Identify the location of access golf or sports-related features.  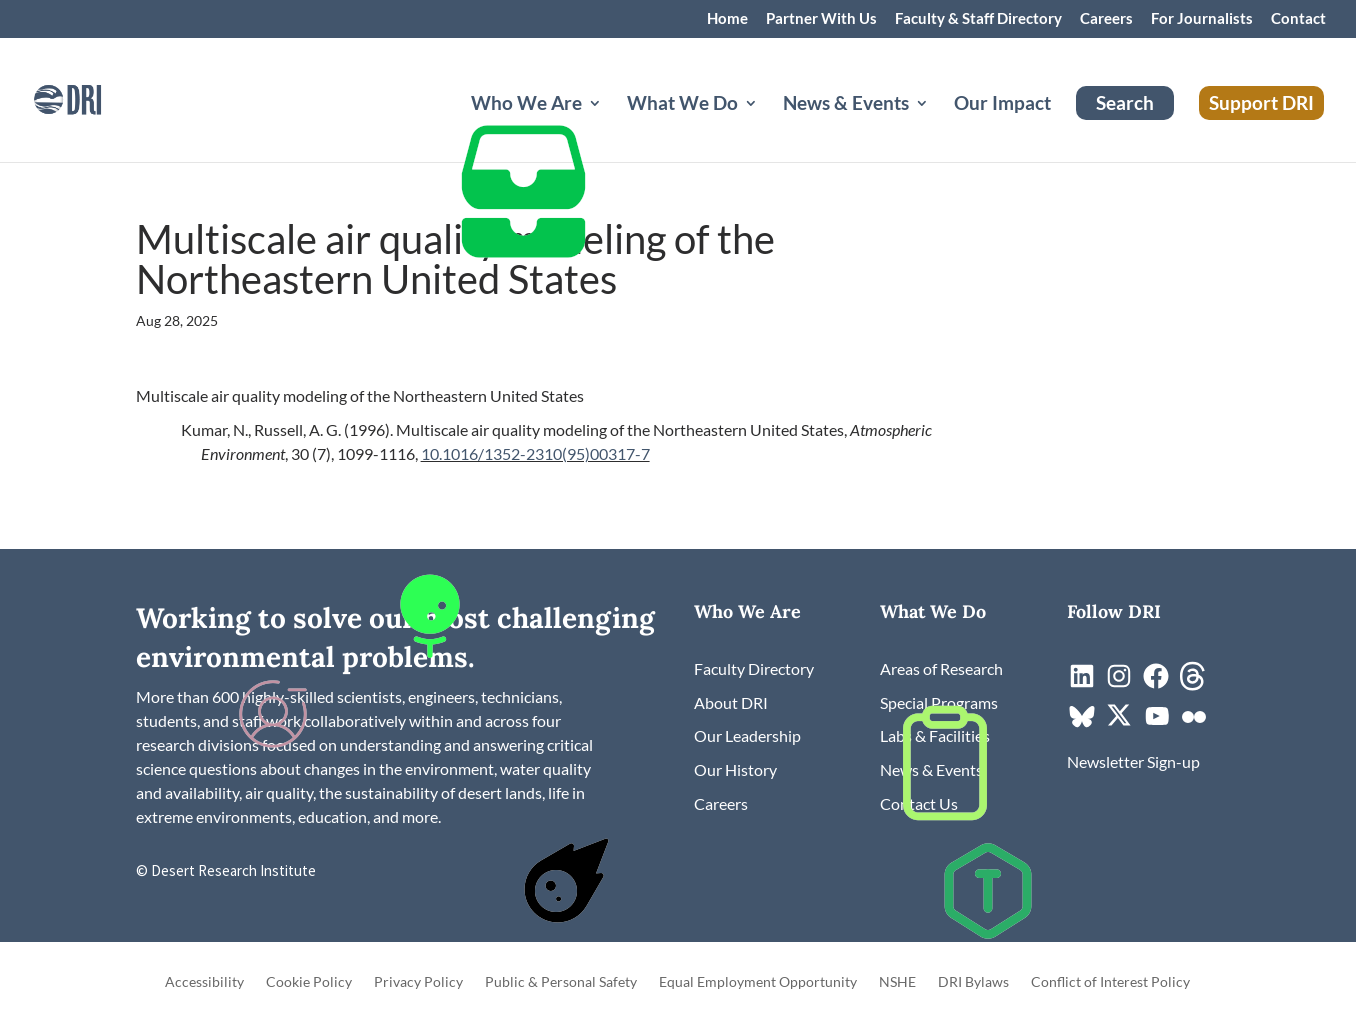
(430, 615).